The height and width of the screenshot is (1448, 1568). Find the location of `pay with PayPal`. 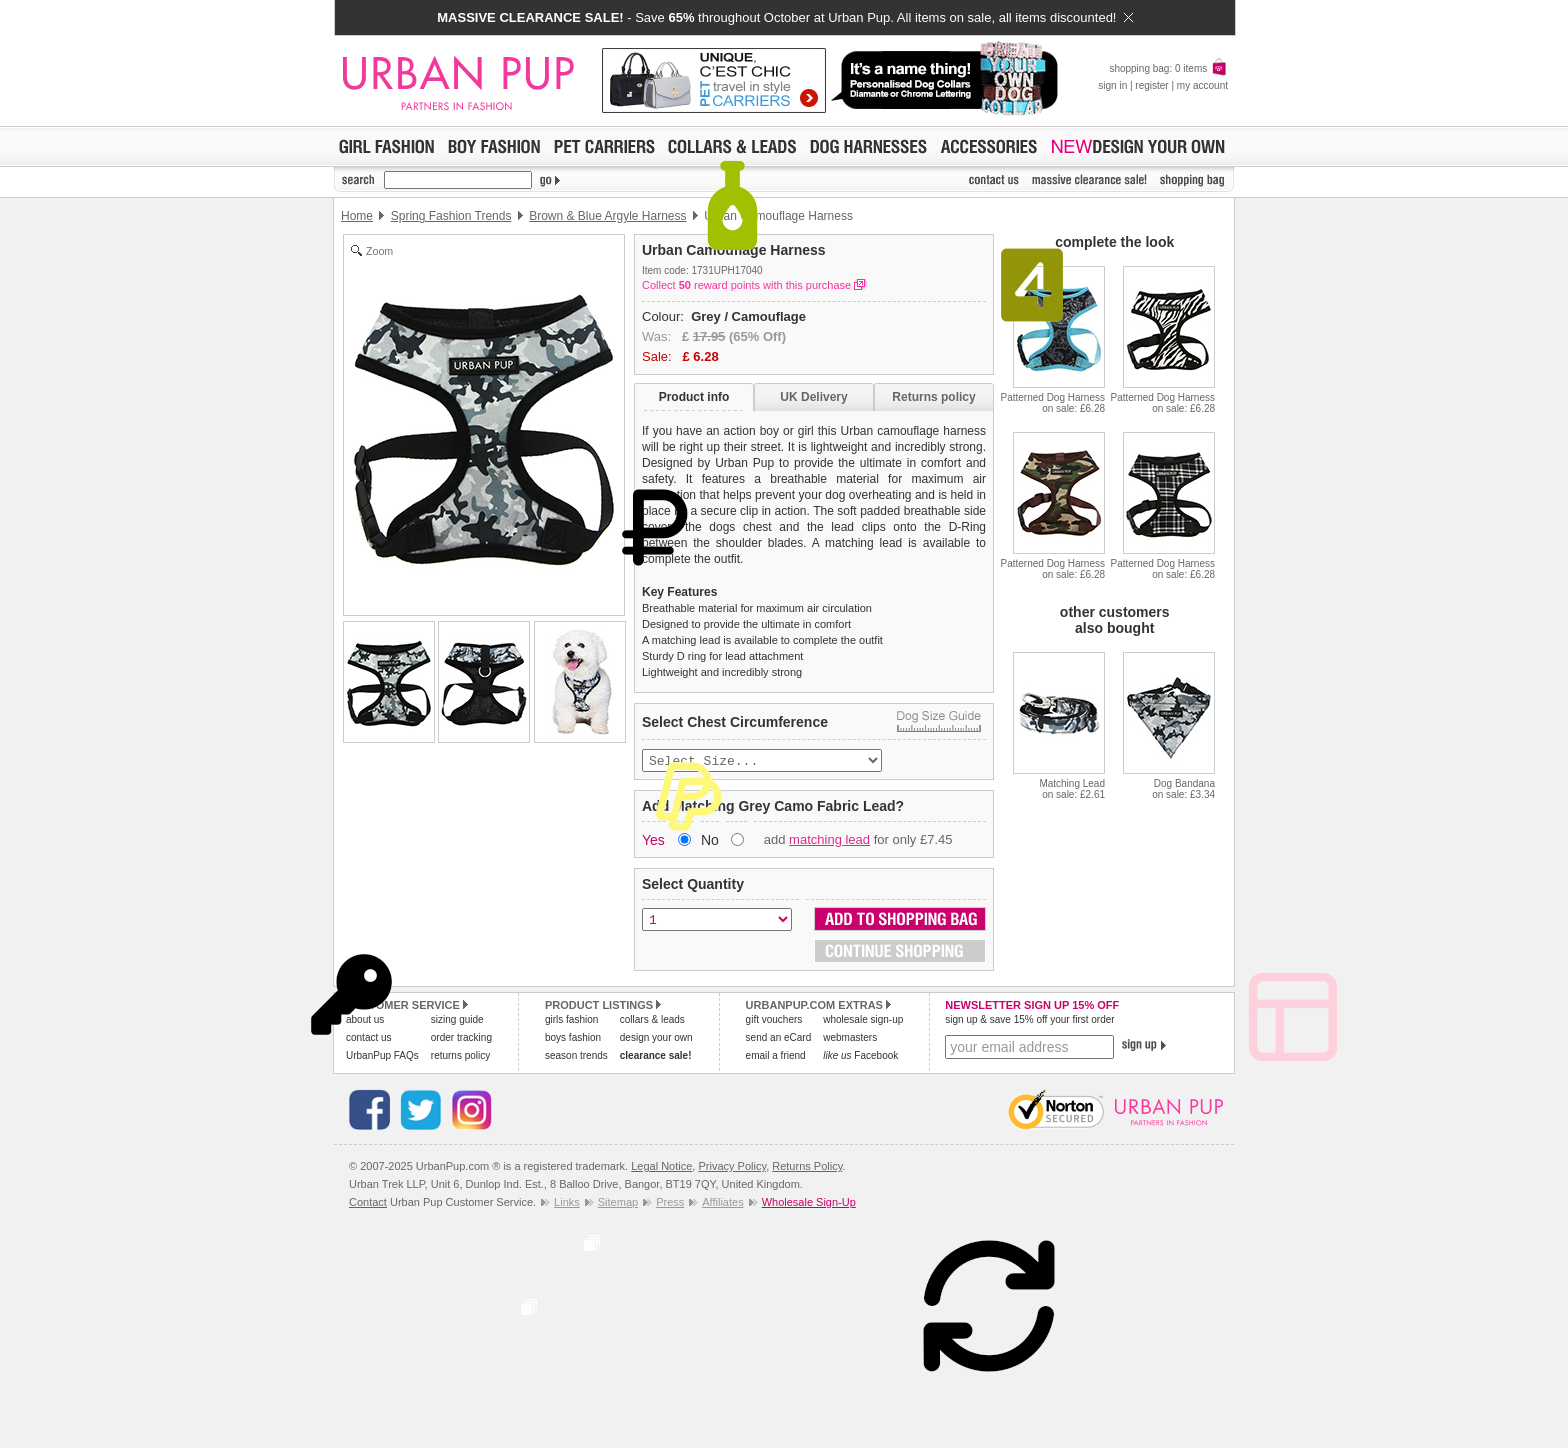

pay with PayPal is located at coordinates (687, 796).